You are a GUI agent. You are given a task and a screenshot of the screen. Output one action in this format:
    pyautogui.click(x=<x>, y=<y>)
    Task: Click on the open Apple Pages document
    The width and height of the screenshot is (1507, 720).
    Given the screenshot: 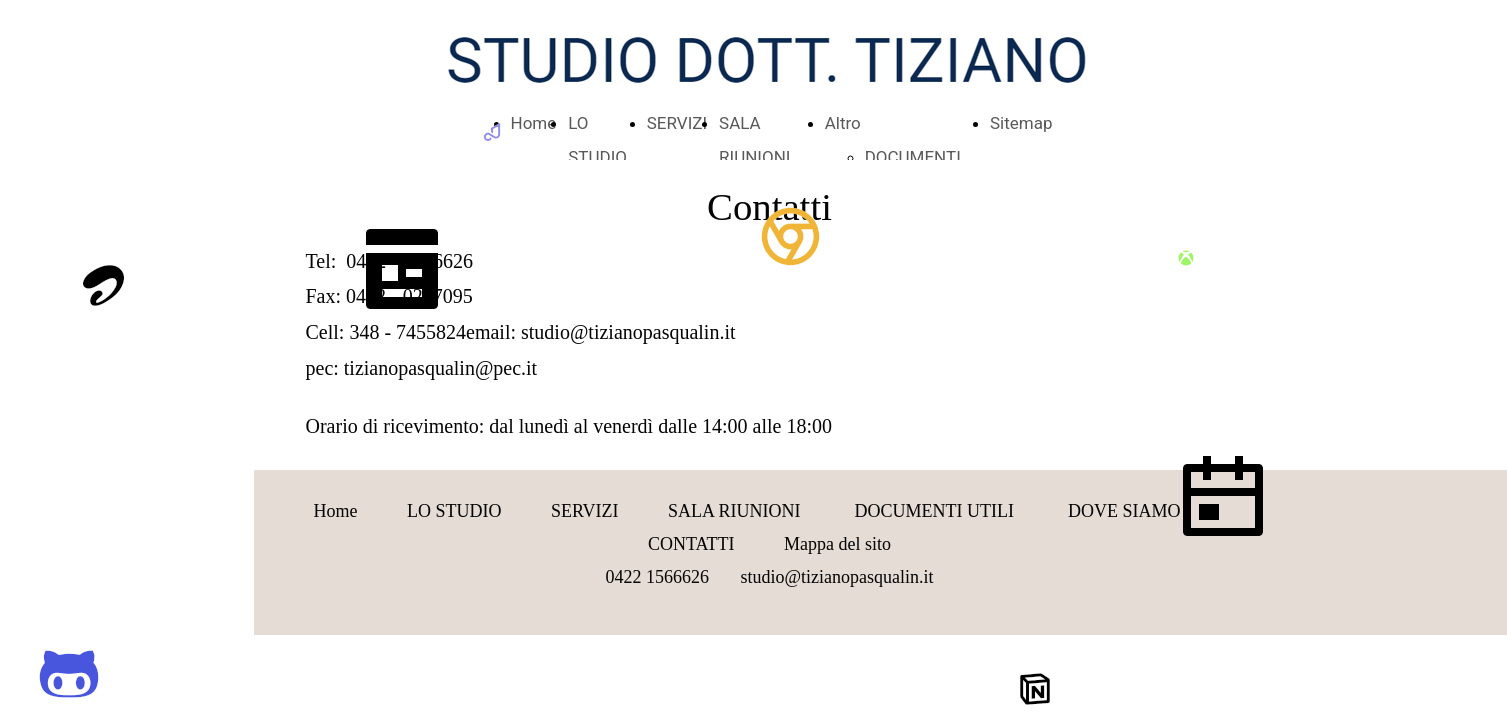 What is the action you would take?
    pyautogui.click(x=402, y=269)
    